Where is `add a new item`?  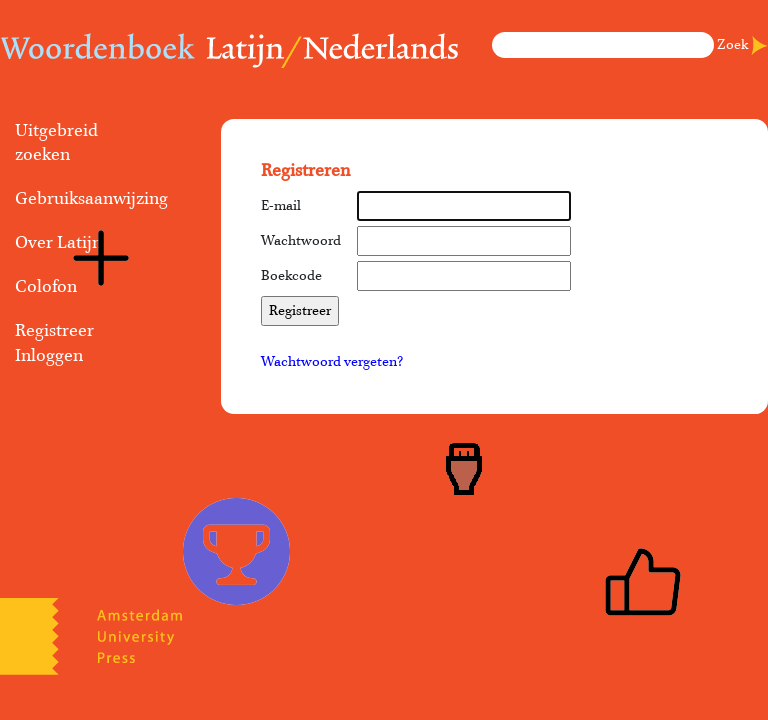
add a new item is located at coordinates (102, 259).